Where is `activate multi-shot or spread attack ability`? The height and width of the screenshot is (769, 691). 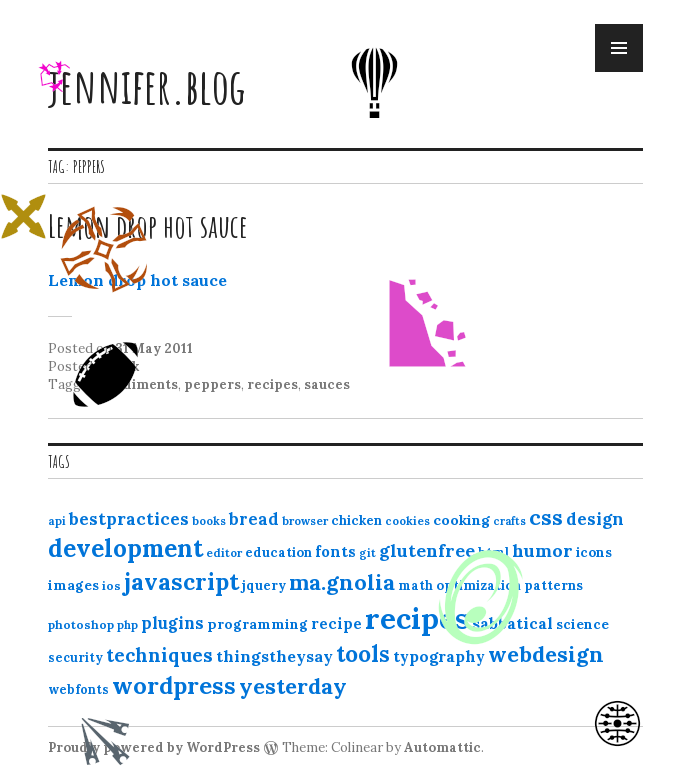 activate multi-shot or spread attack ability is located at coordinates (105, 741).